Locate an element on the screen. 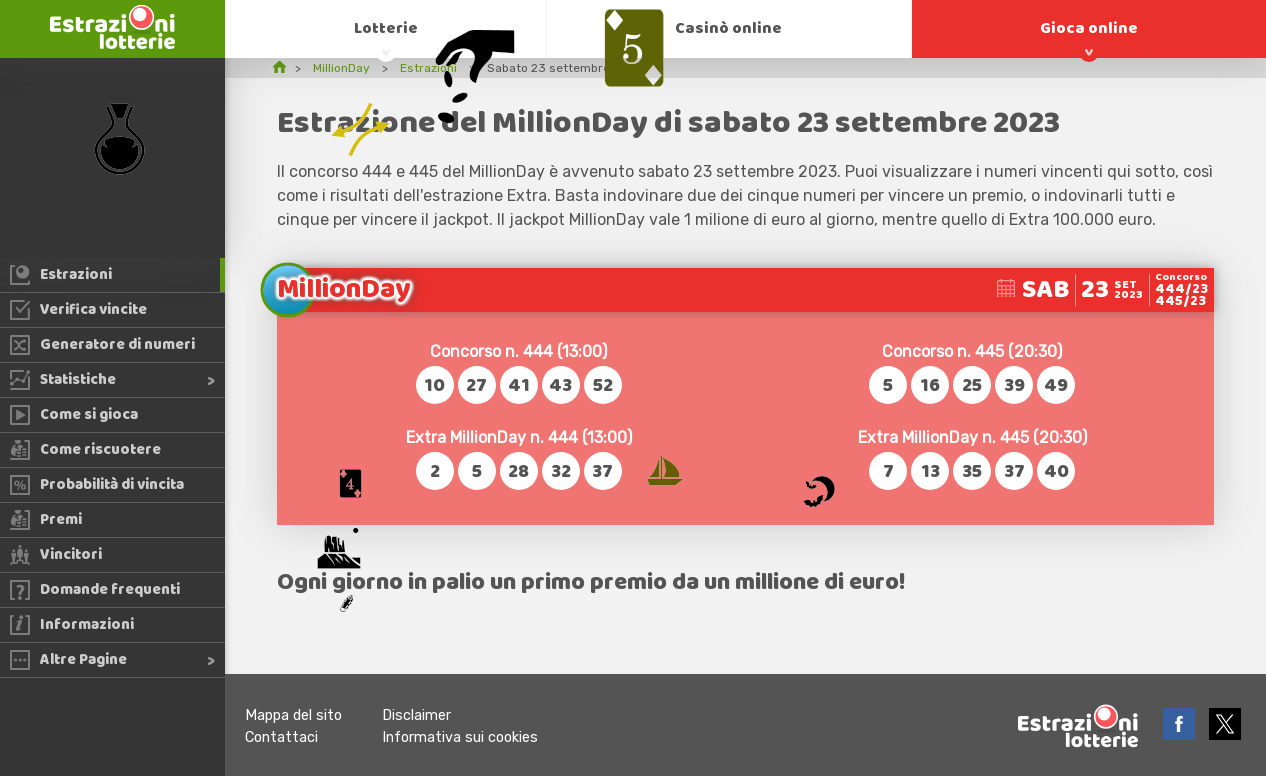 The width and height of the screenshot is (1266, 776). play the four of clubs card is located at coordinates (350, 483).